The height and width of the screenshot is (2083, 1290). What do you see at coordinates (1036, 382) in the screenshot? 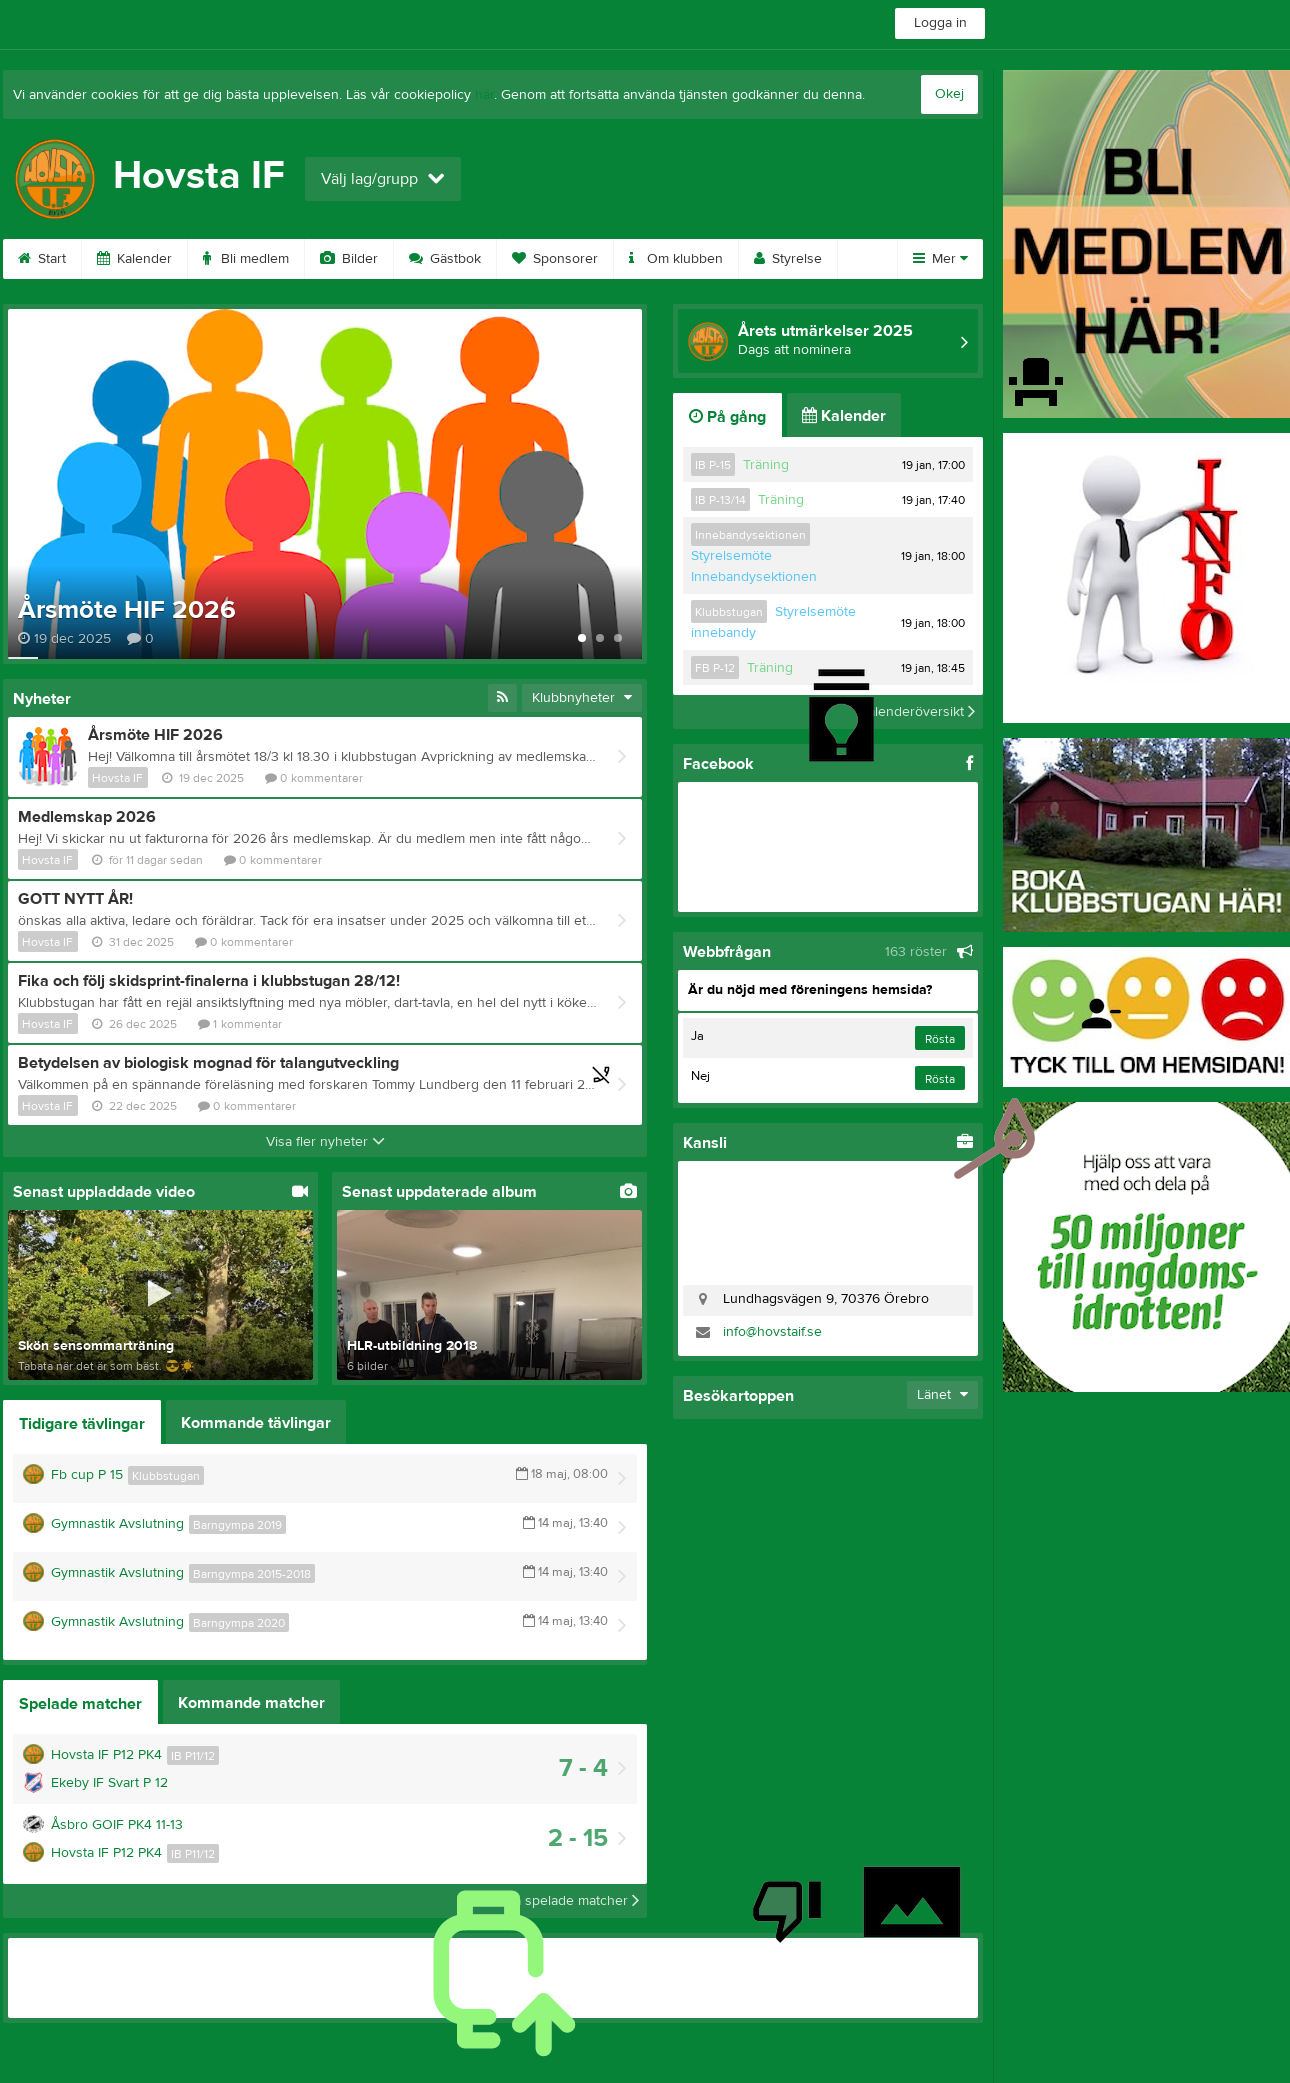
I see `view or select your seat assignment` at bounding box center [1036, 382].